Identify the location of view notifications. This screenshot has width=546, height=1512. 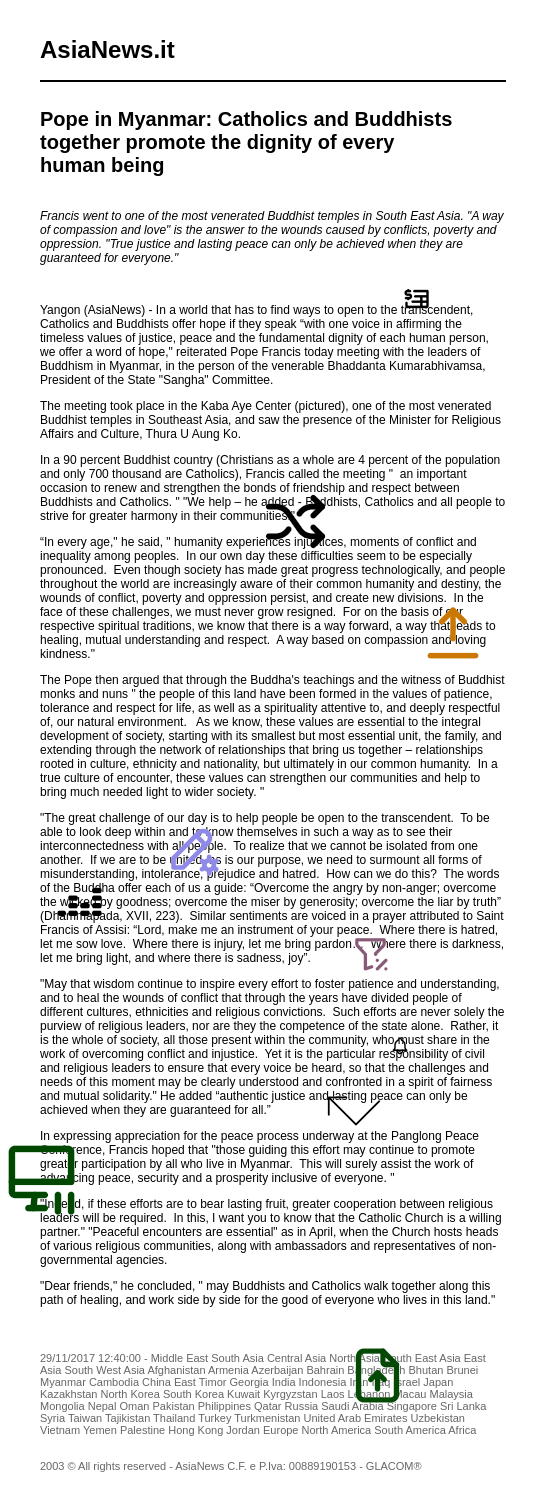
(400, 1046).